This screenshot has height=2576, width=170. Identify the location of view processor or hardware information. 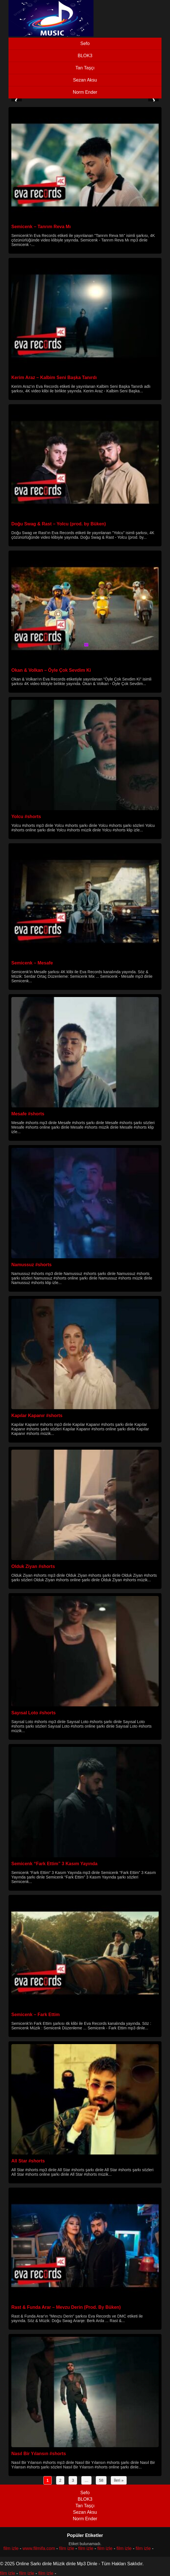
(147, 1500).